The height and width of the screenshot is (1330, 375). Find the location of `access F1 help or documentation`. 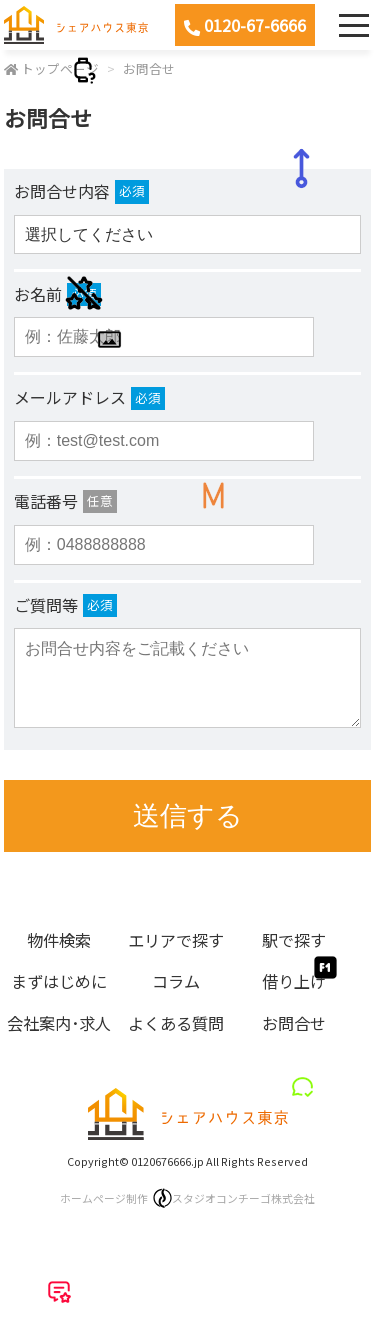

access F1 help or documentation is located at coordinates (325, 967).